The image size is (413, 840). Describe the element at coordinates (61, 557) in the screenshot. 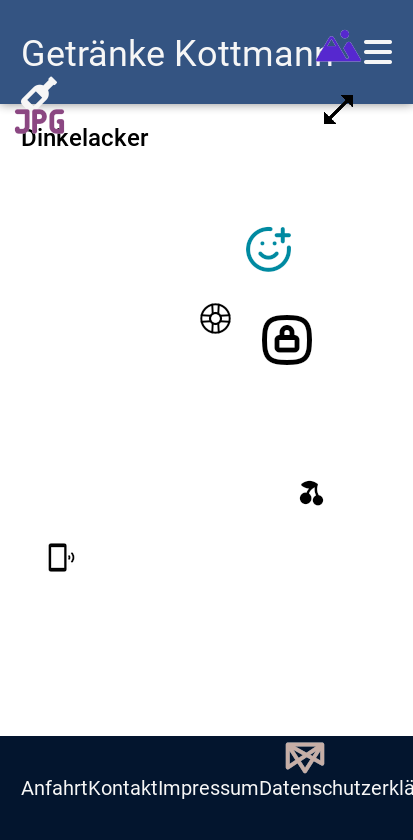

I see `incoming call or notification on connected device` at that location.